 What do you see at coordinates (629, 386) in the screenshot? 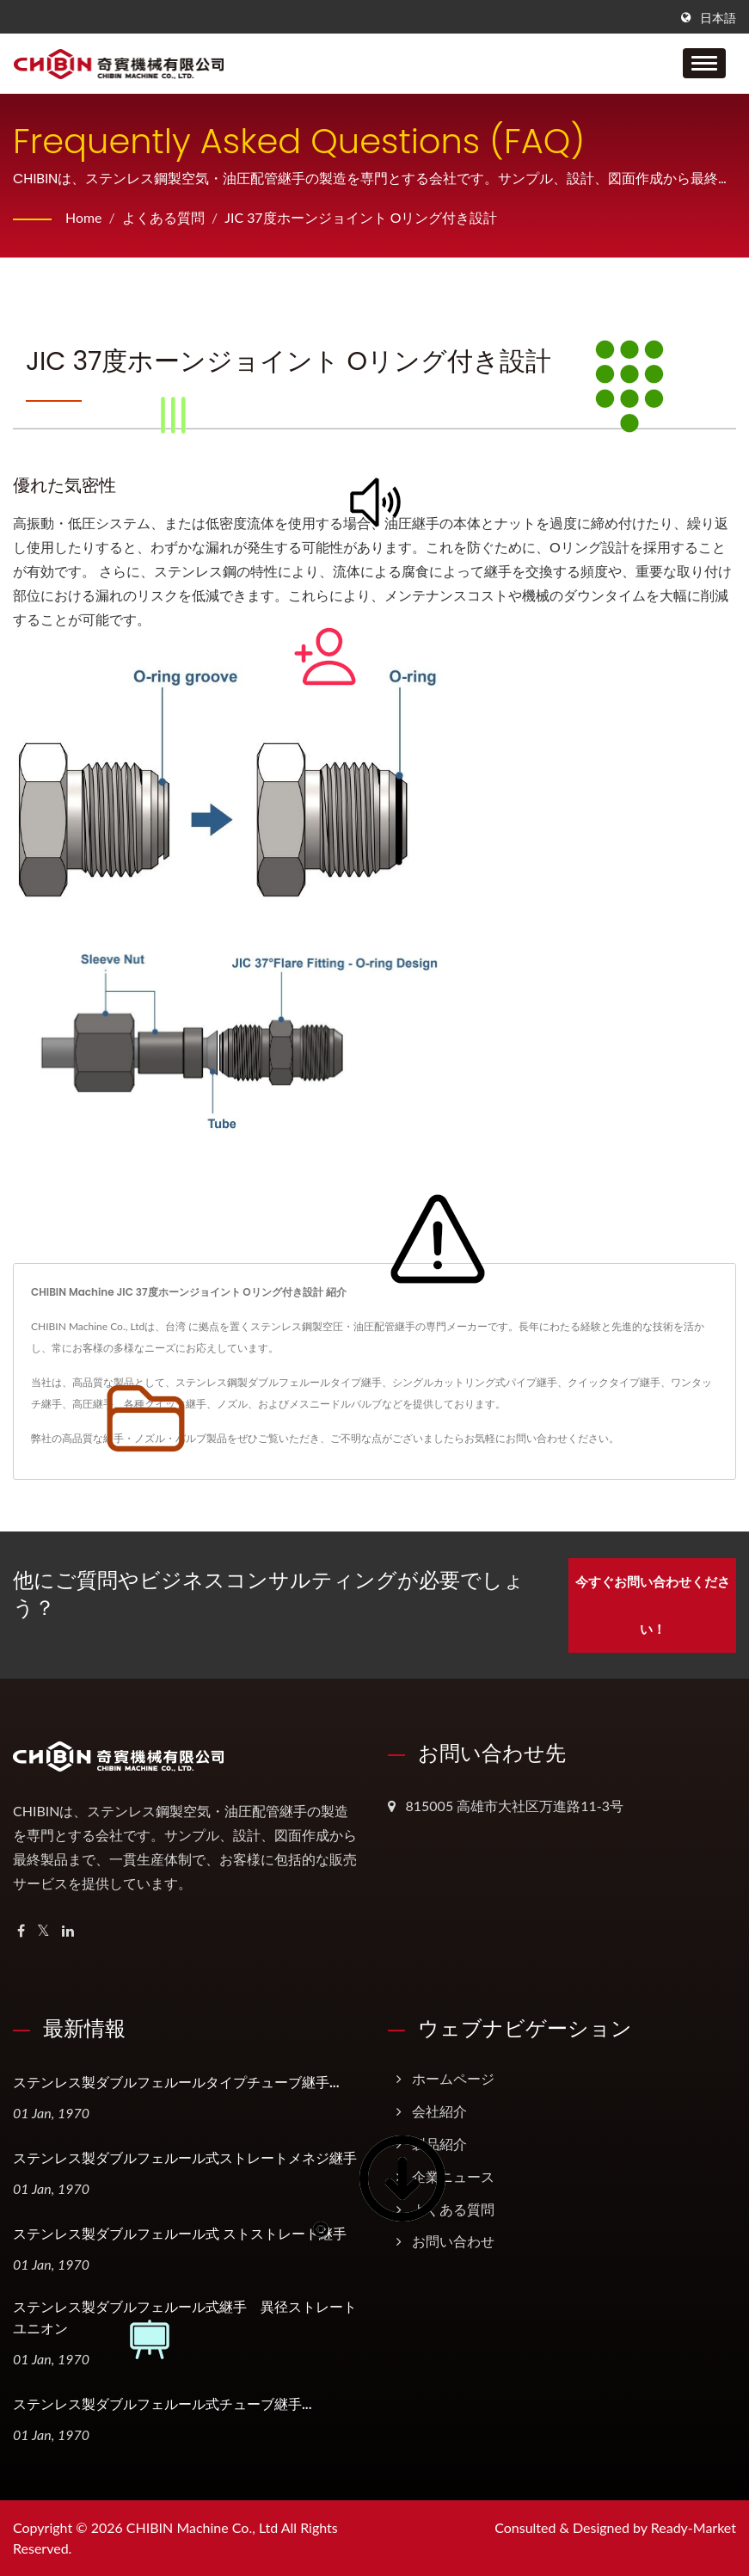
I see `open the phone dialer` at bounding box center [629, 386].